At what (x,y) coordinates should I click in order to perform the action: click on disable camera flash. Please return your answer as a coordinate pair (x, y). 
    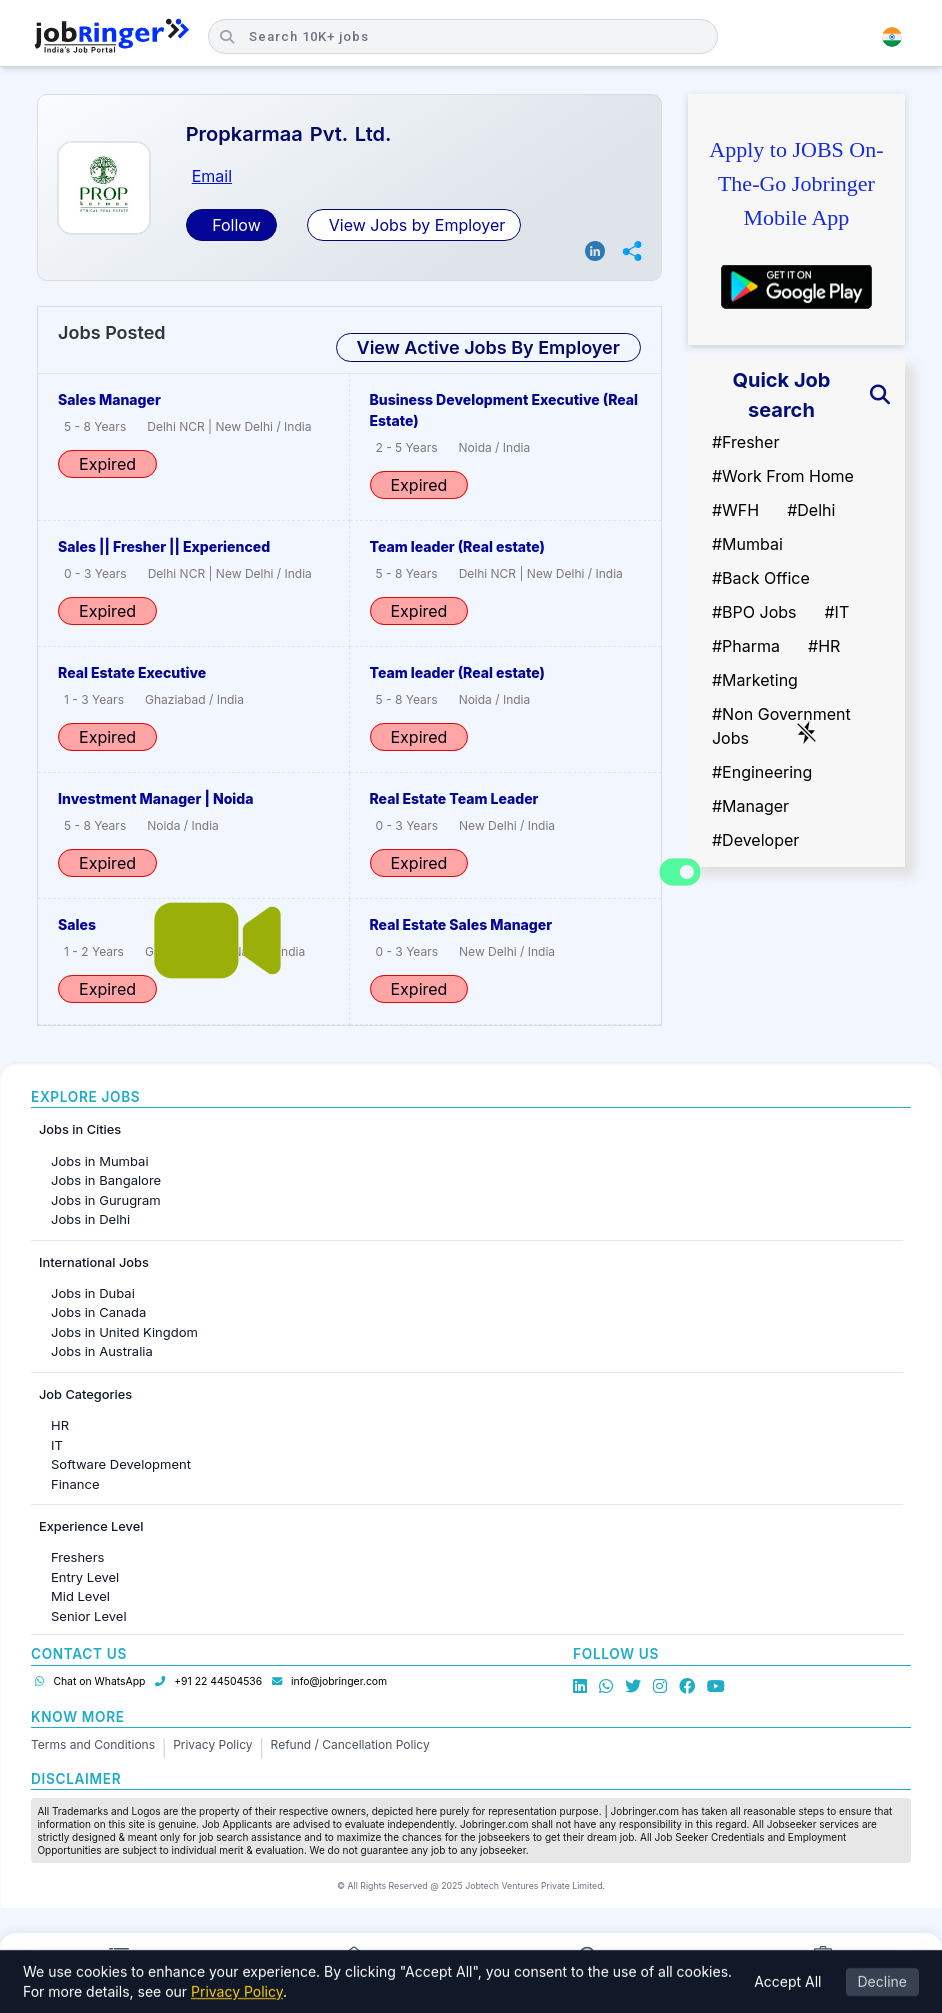
    Looking at the image, I should click on (806, 732).